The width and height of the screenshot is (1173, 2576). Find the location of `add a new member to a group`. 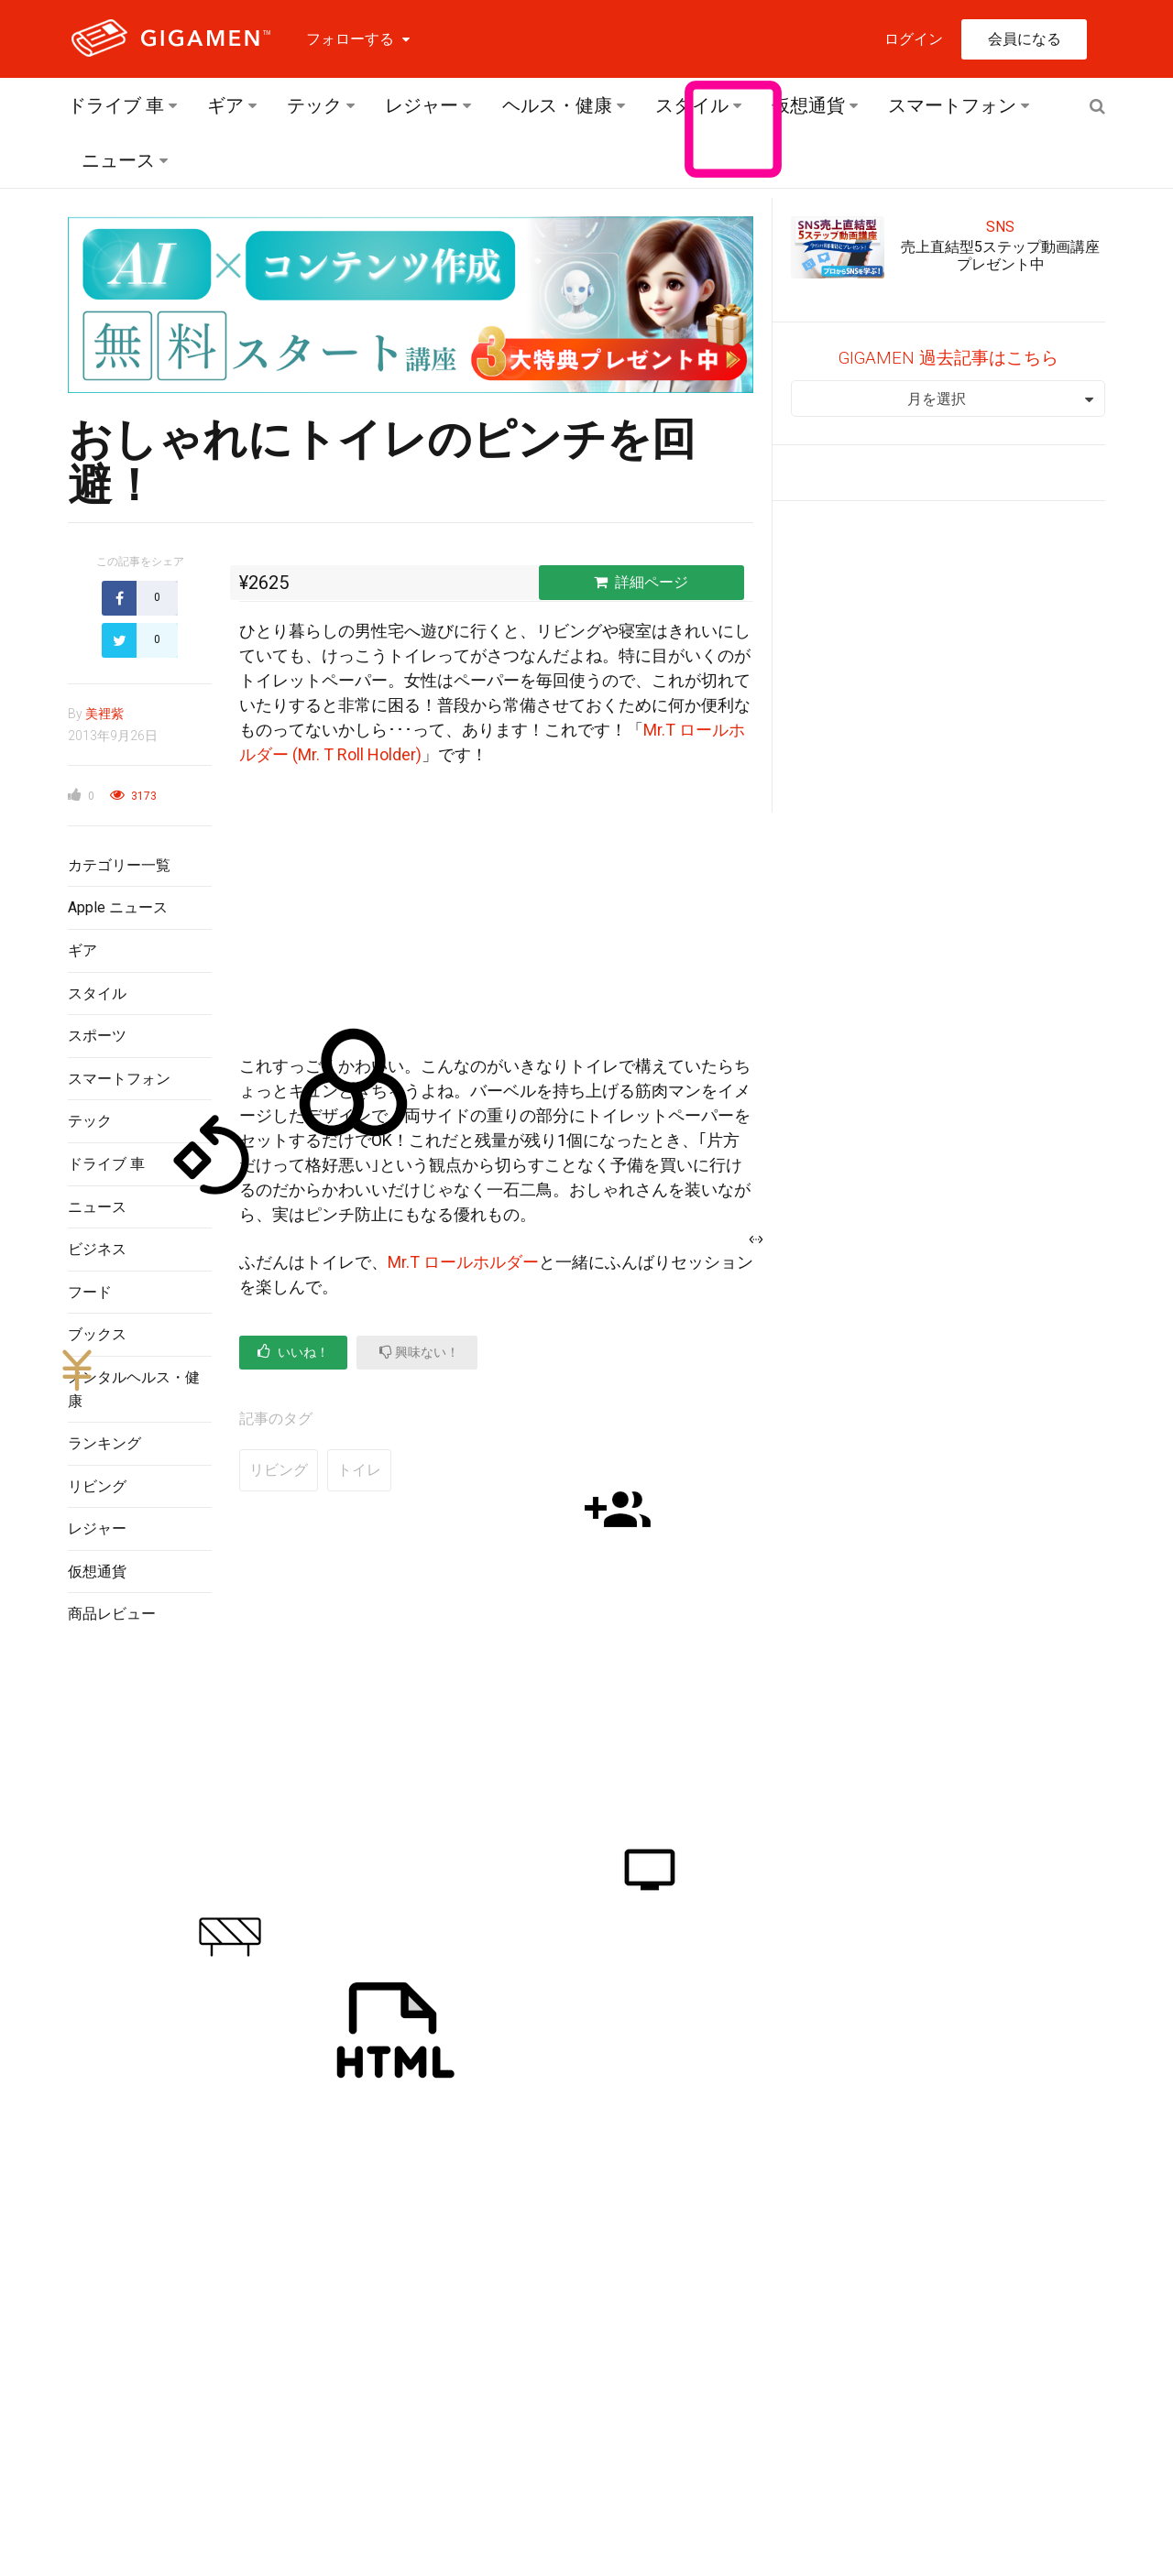

add a new member to a group is located at coordinates (618, 1511).